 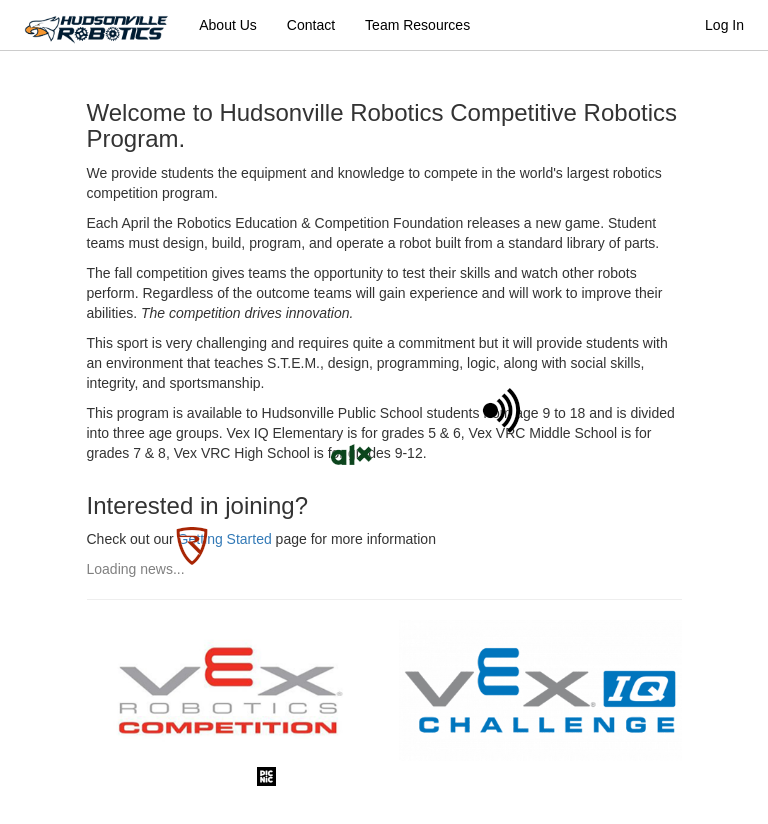 I want to click on alx brand logo, so click(x=351, y=454).